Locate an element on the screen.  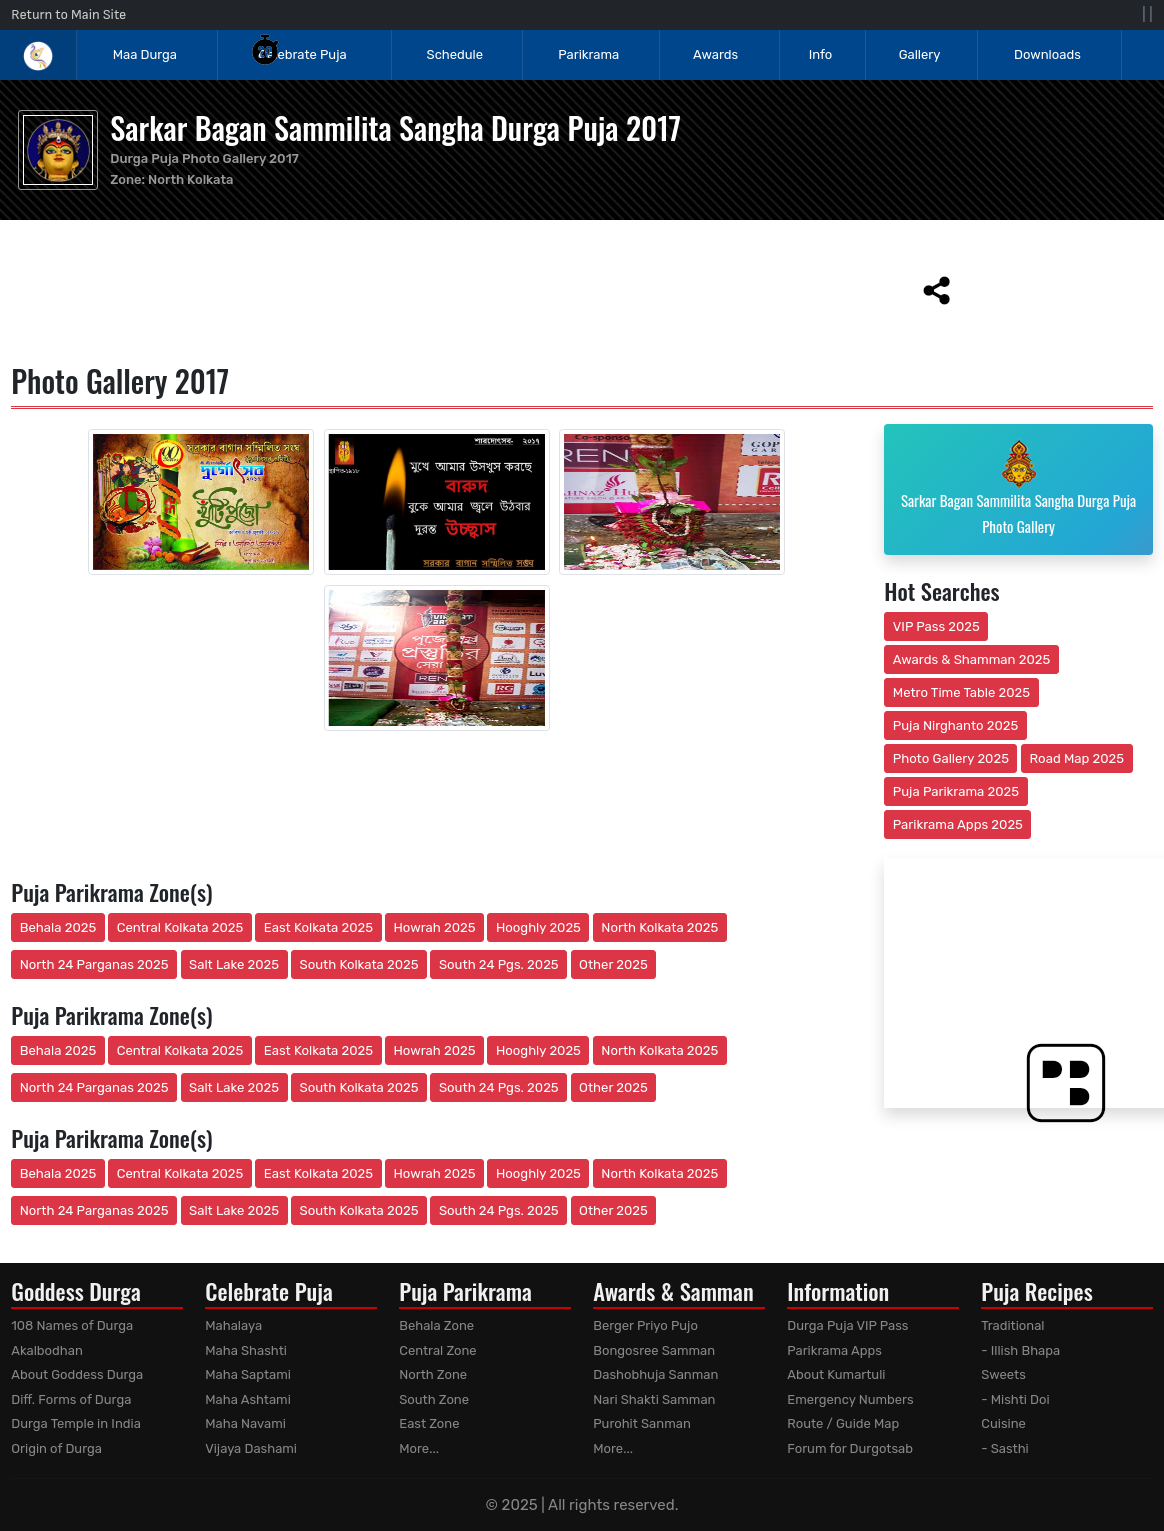
perbyte brand logo is located at coordinates (1066, 1083).